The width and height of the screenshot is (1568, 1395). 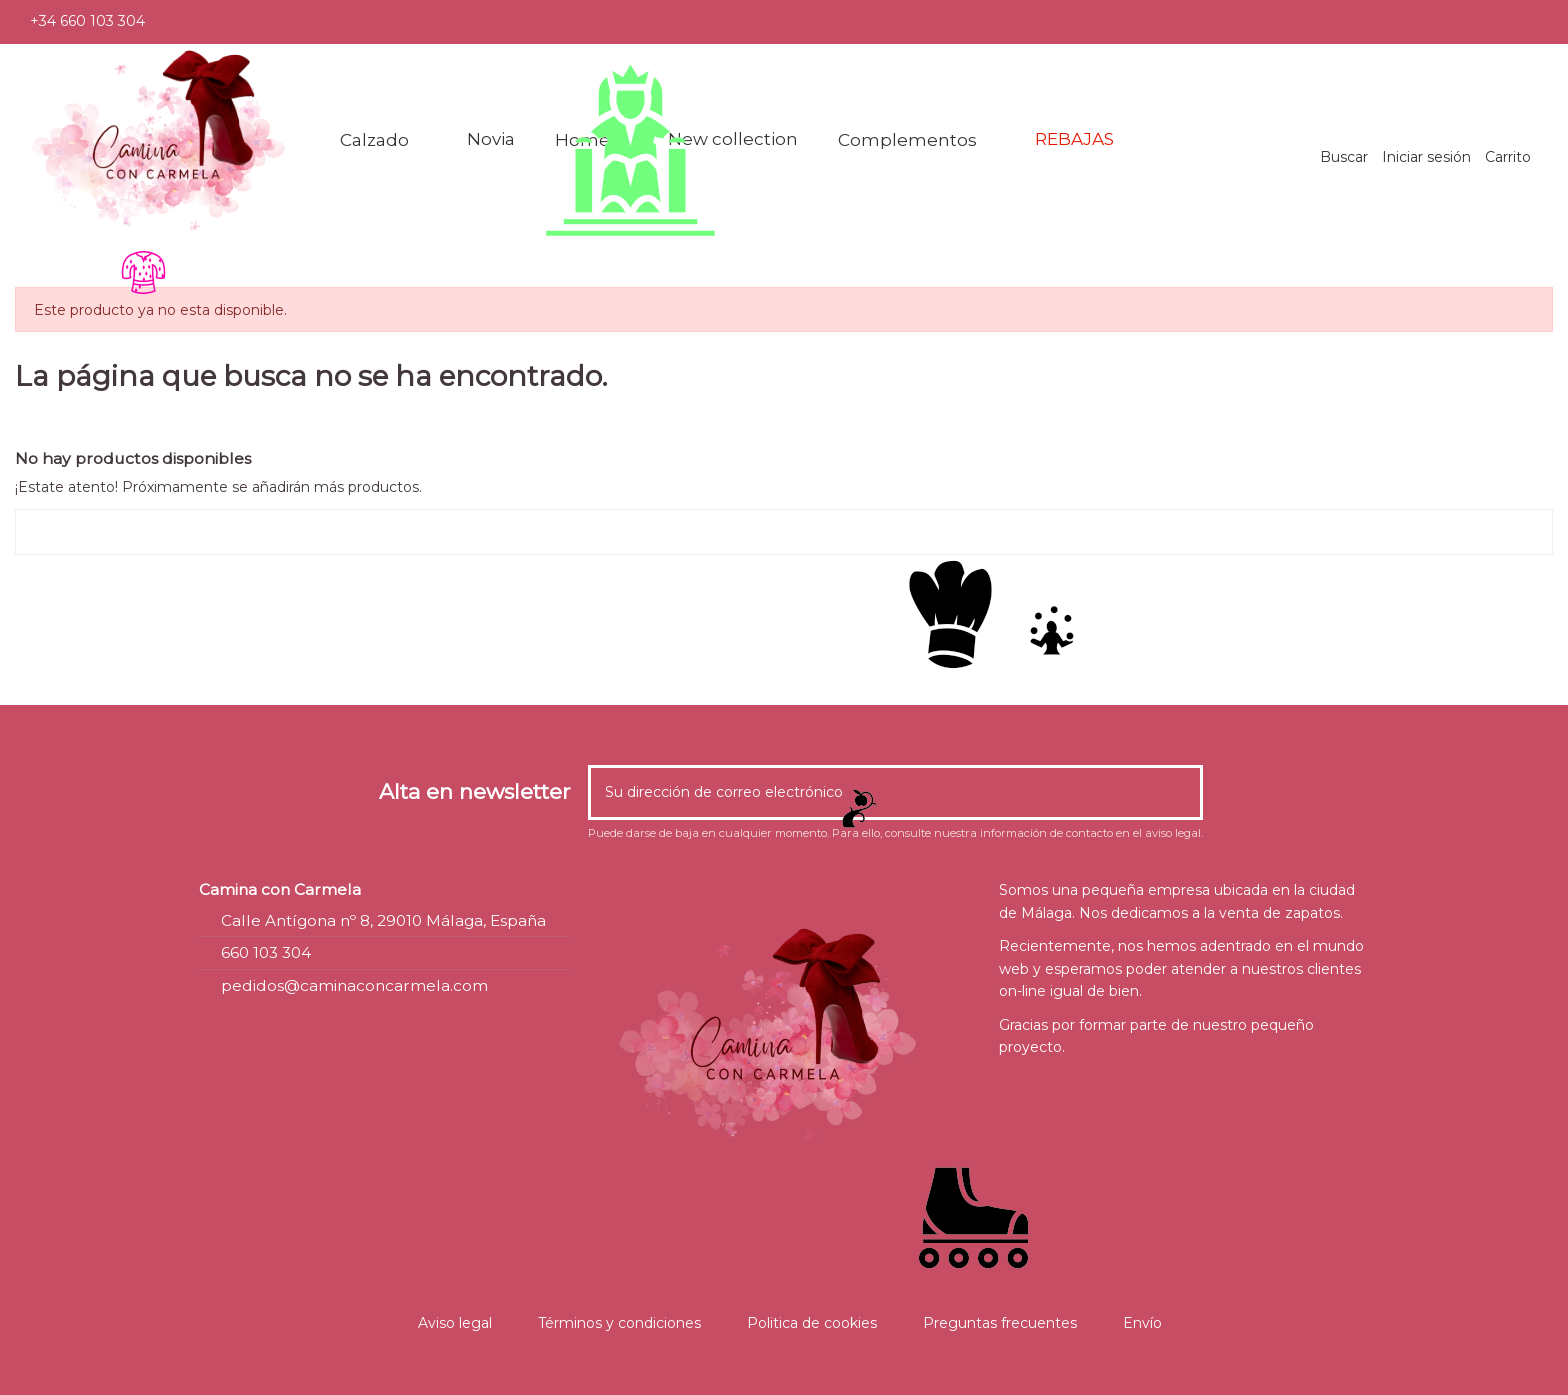 I want to click on access kingdom or empire management, so click(x=630, y=151).